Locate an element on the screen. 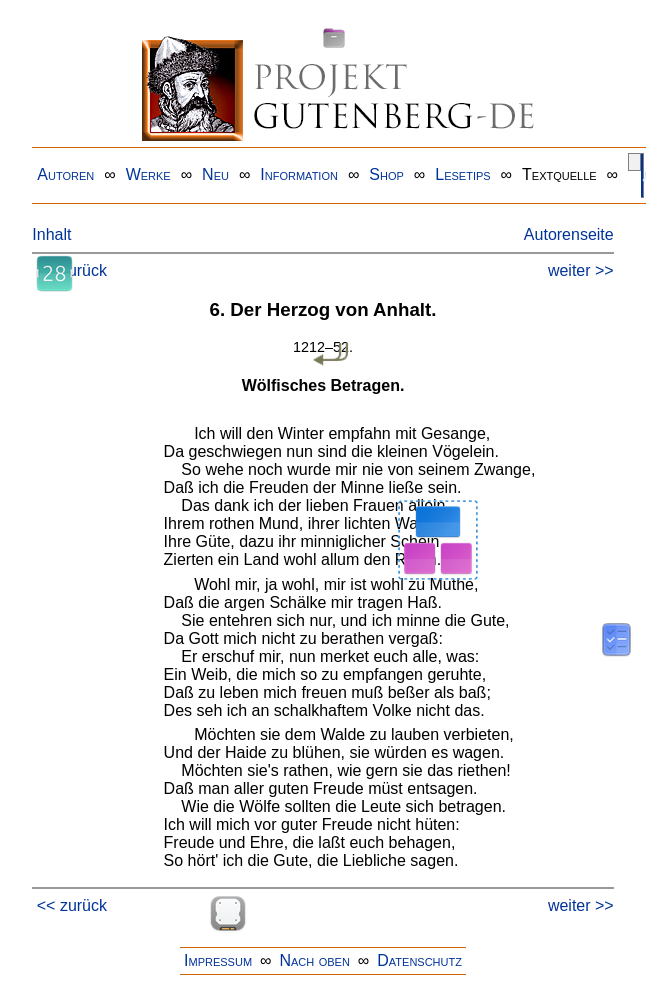 The height and width of the screenshot is (1007, 646). open the to-do list app is located at coordinates (616, 639).